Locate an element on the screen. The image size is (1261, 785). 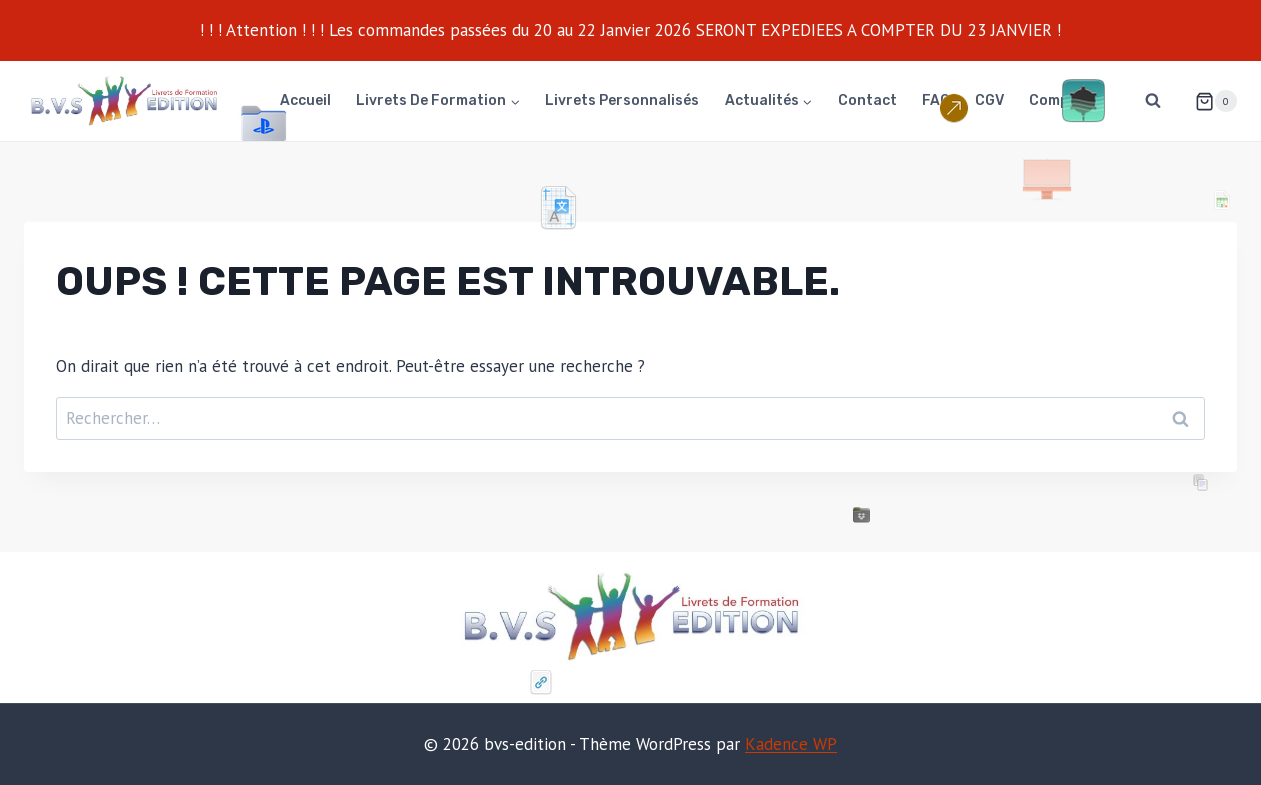
open folder containing PlayStation games or content is located at coordinates (263, 124).